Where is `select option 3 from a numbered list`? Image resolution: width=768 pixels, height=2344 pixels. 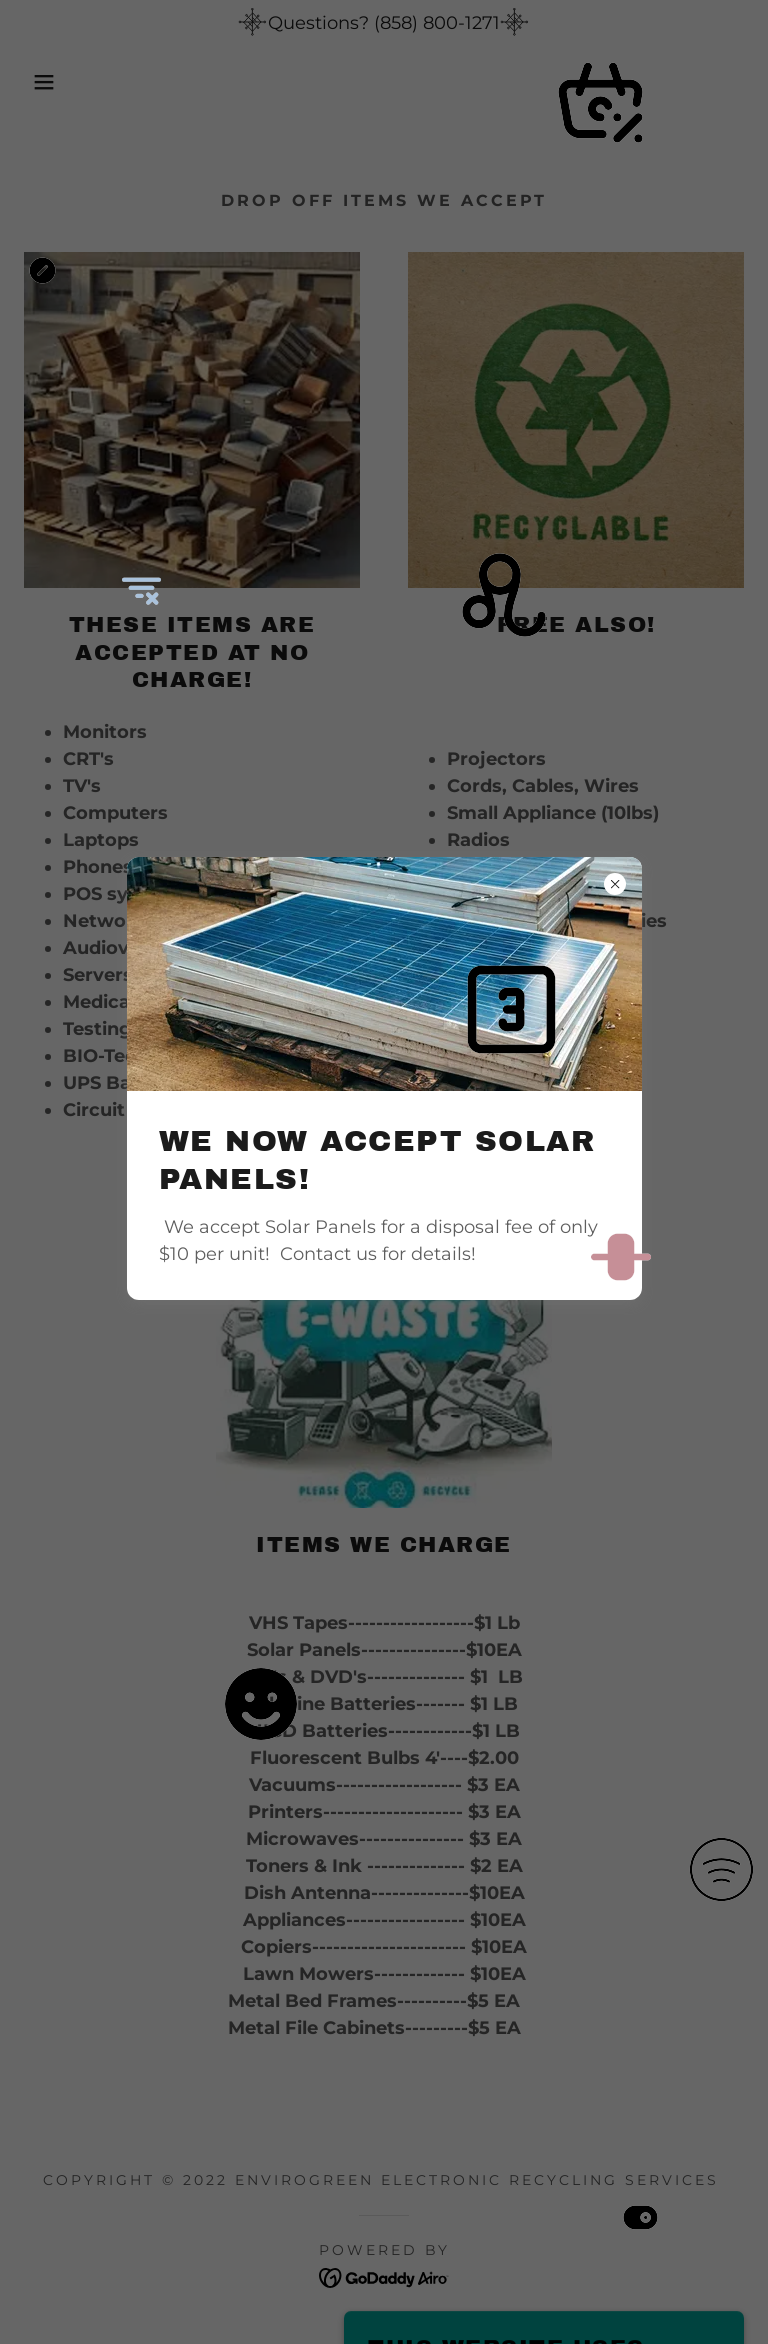 select option 3 from a numbered list is located at coordinates (511, 1009).